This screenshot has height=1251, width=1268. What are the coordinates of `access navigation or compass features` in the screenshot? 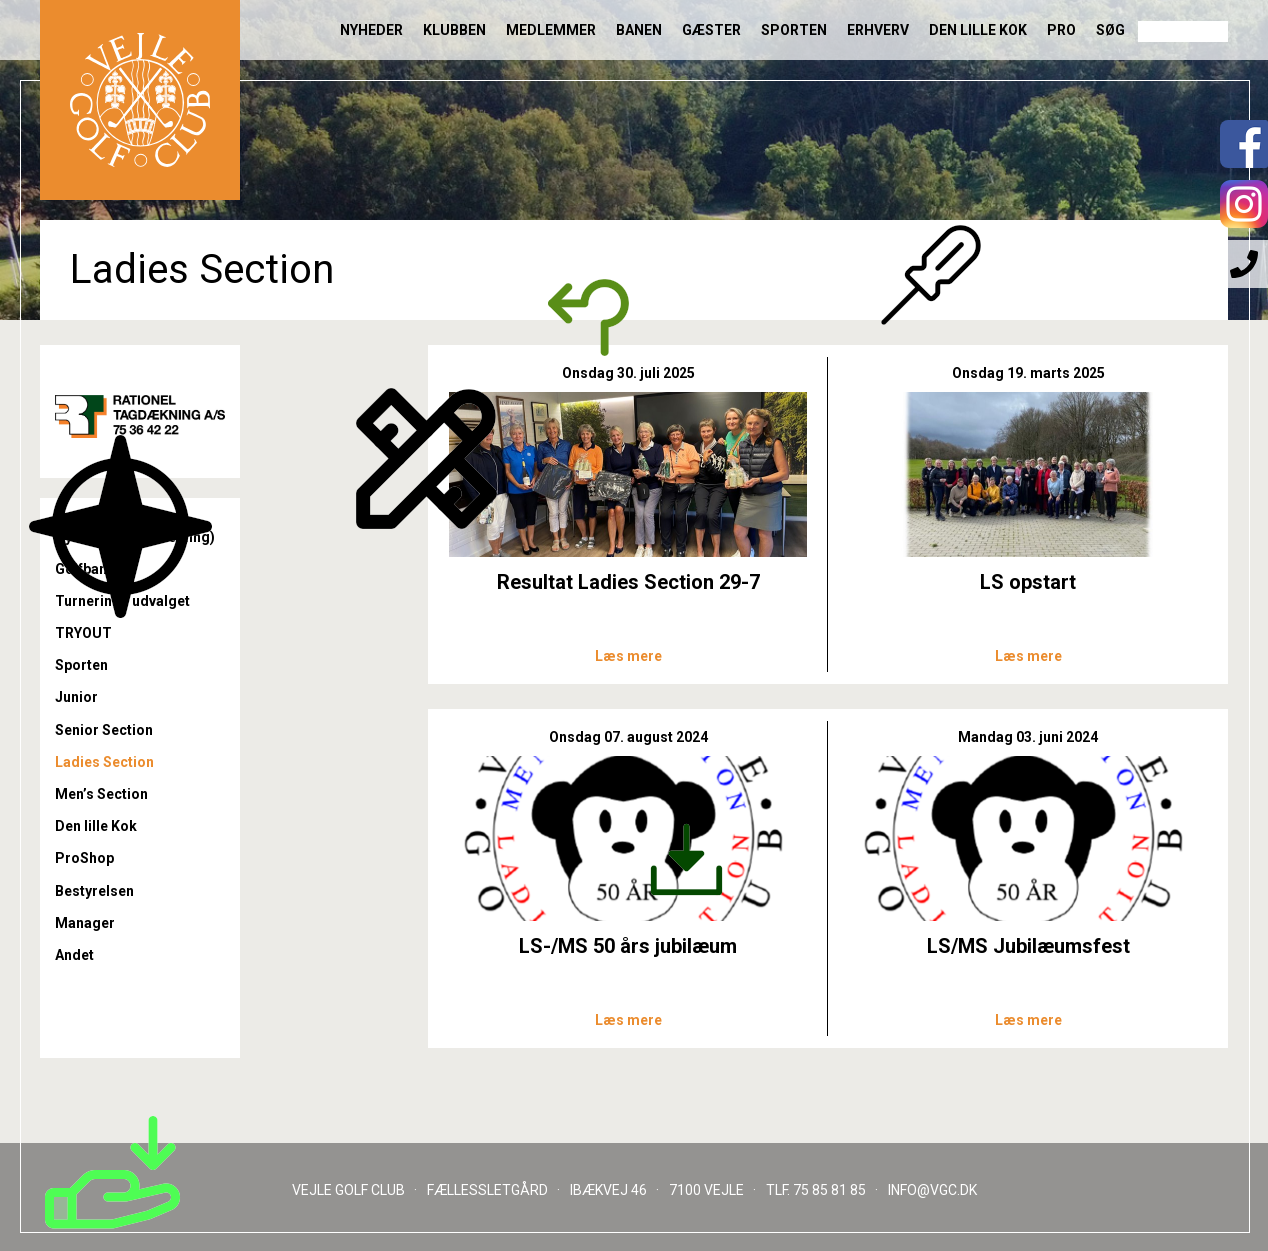 It's located at (120, 526).